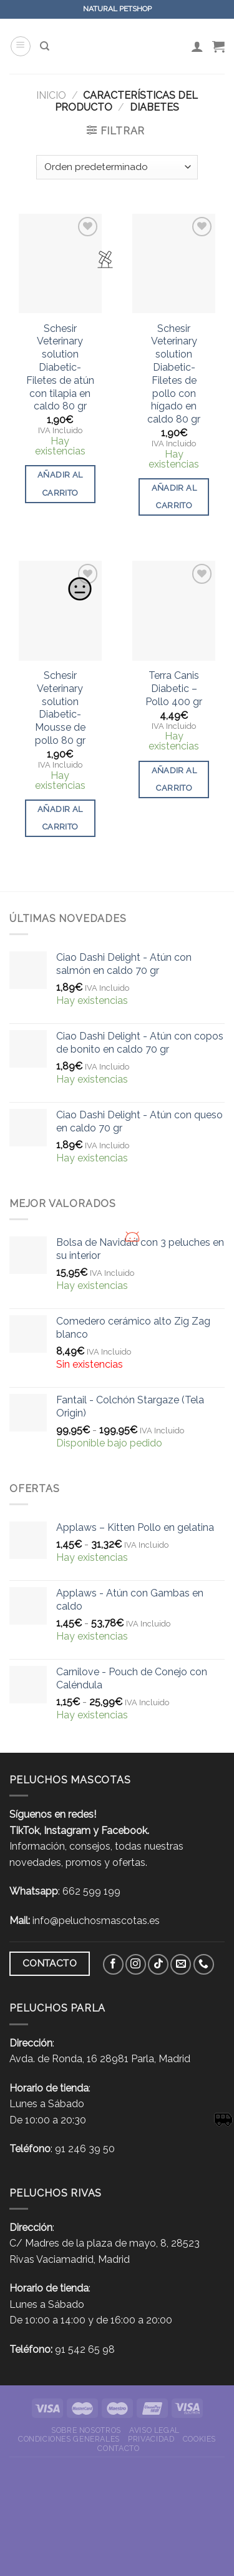  I want to click on rate experience as neutral or average, so click(80, 589).